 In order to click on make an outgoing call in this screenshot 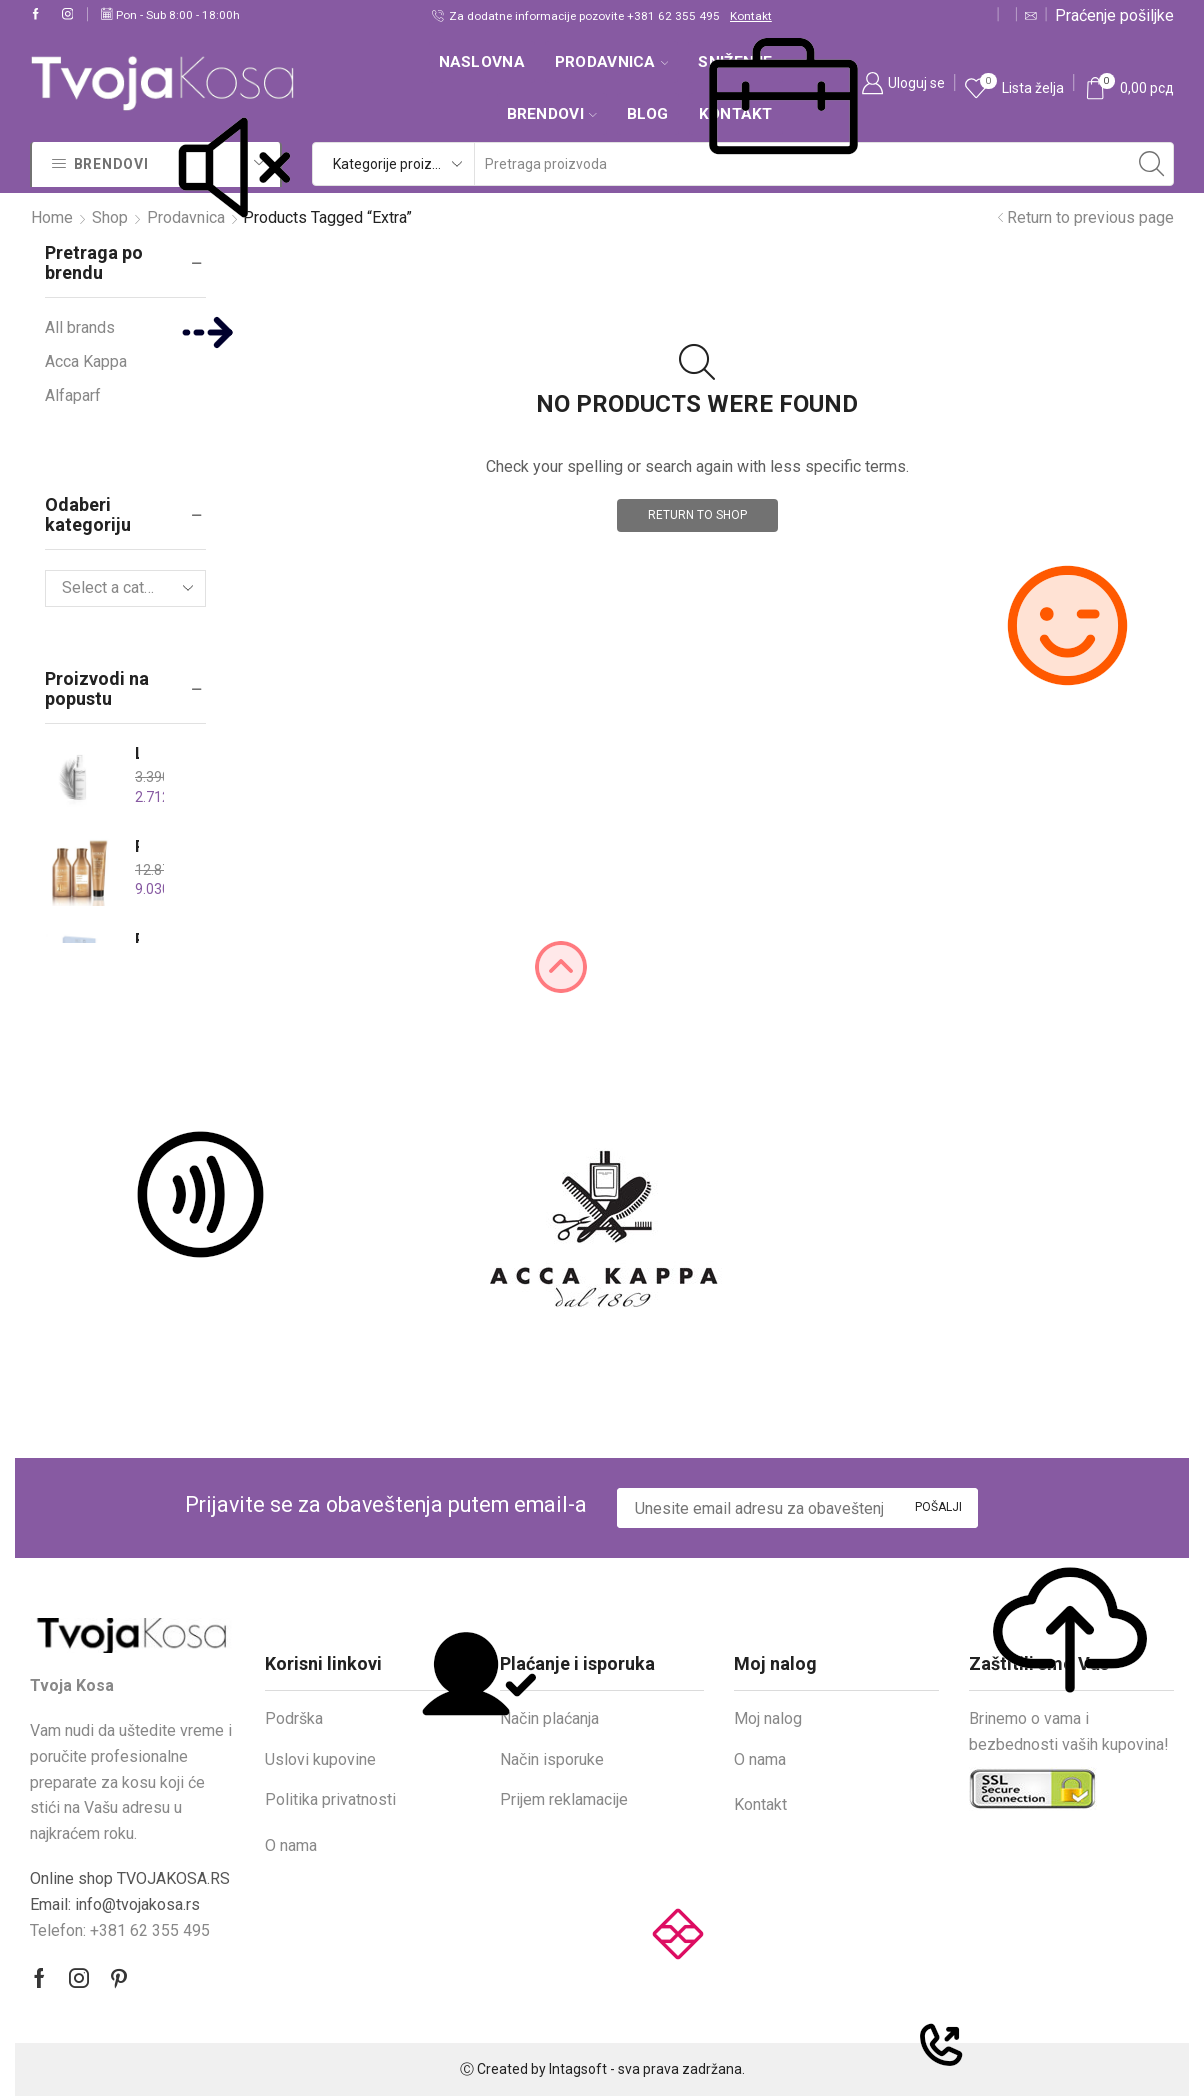, I will do `click(942, 2044)`.